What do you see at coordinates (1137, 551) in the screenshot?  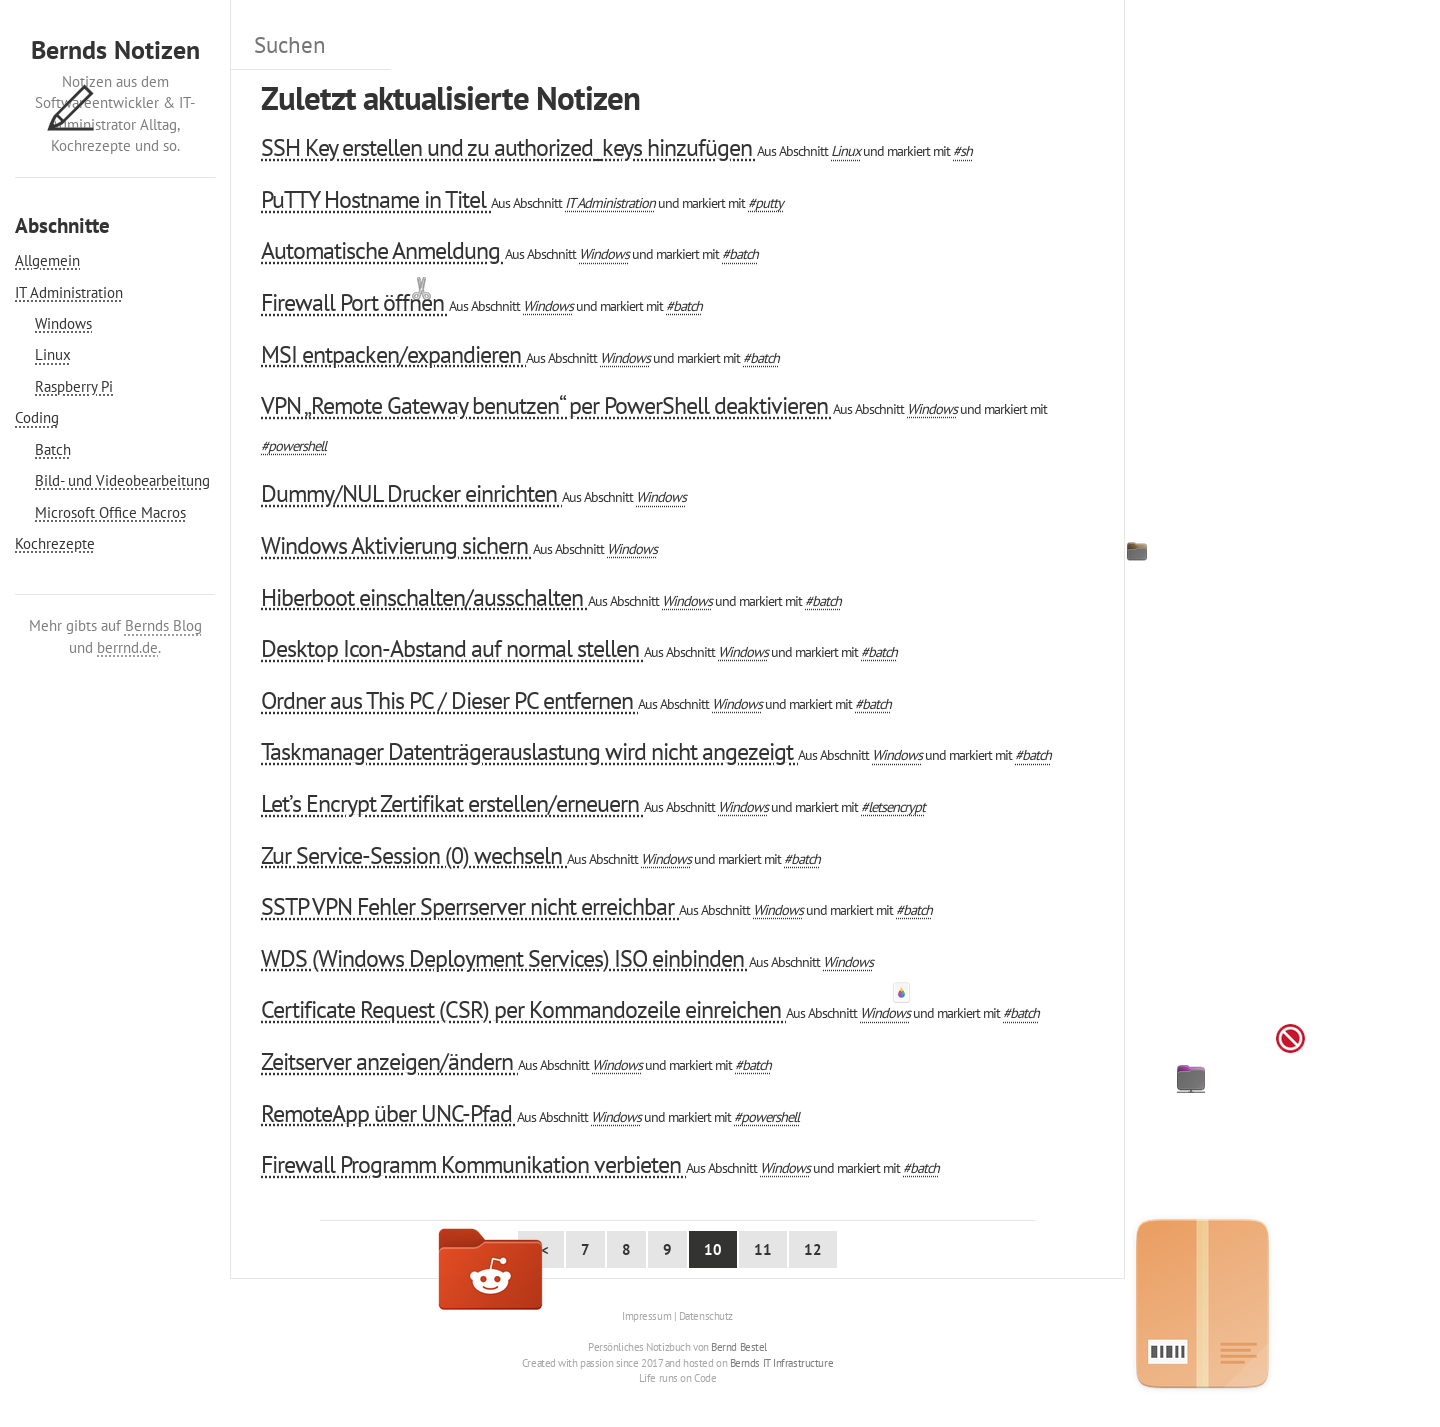 I see `indicates an open or expanded folder` at bounding box center [1137, 551].